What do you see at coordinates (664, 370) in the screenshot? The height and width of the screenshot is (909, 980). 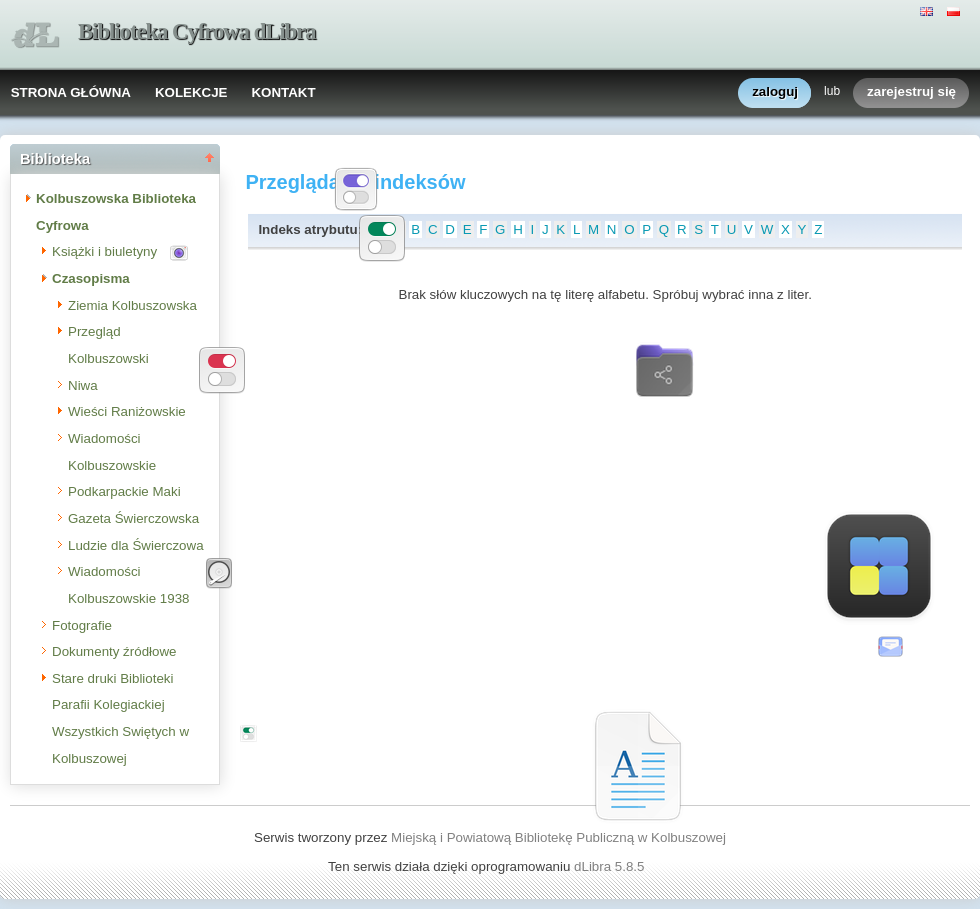 I see `access your public shared folder` at bounding box center [664, 370].